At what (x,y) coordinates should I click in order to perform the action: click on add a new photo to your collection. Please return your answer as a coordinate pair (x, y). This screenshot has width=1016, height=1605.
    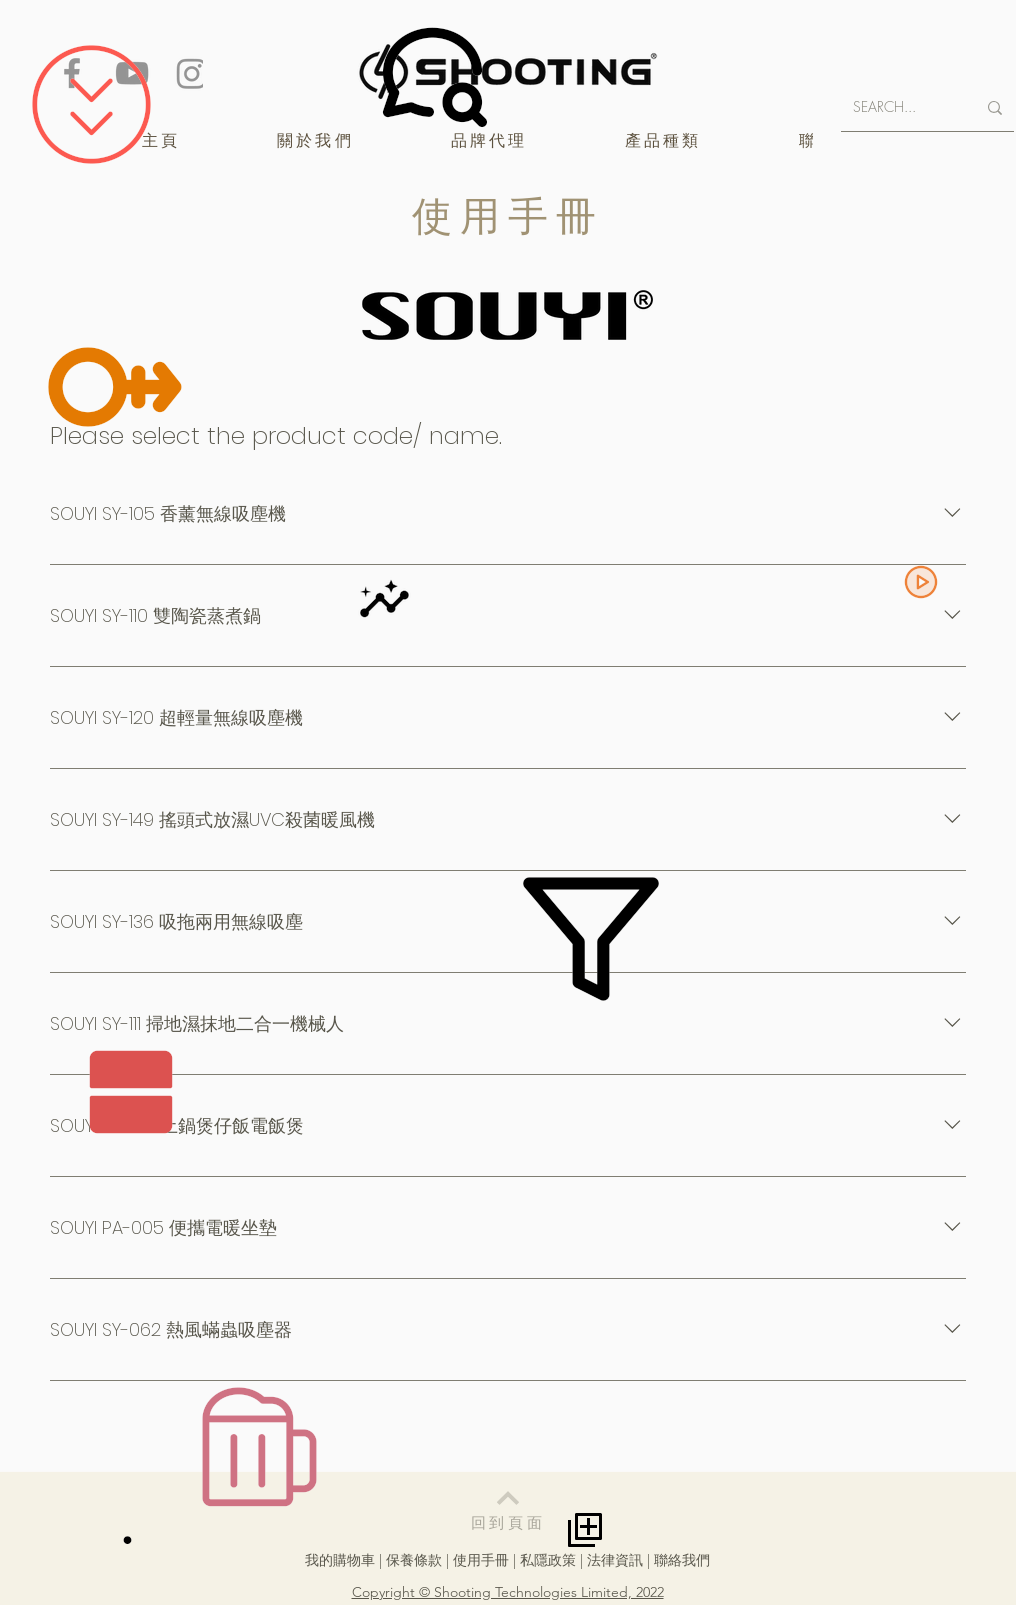
    Looking at the image, I should click on (585, 1530).